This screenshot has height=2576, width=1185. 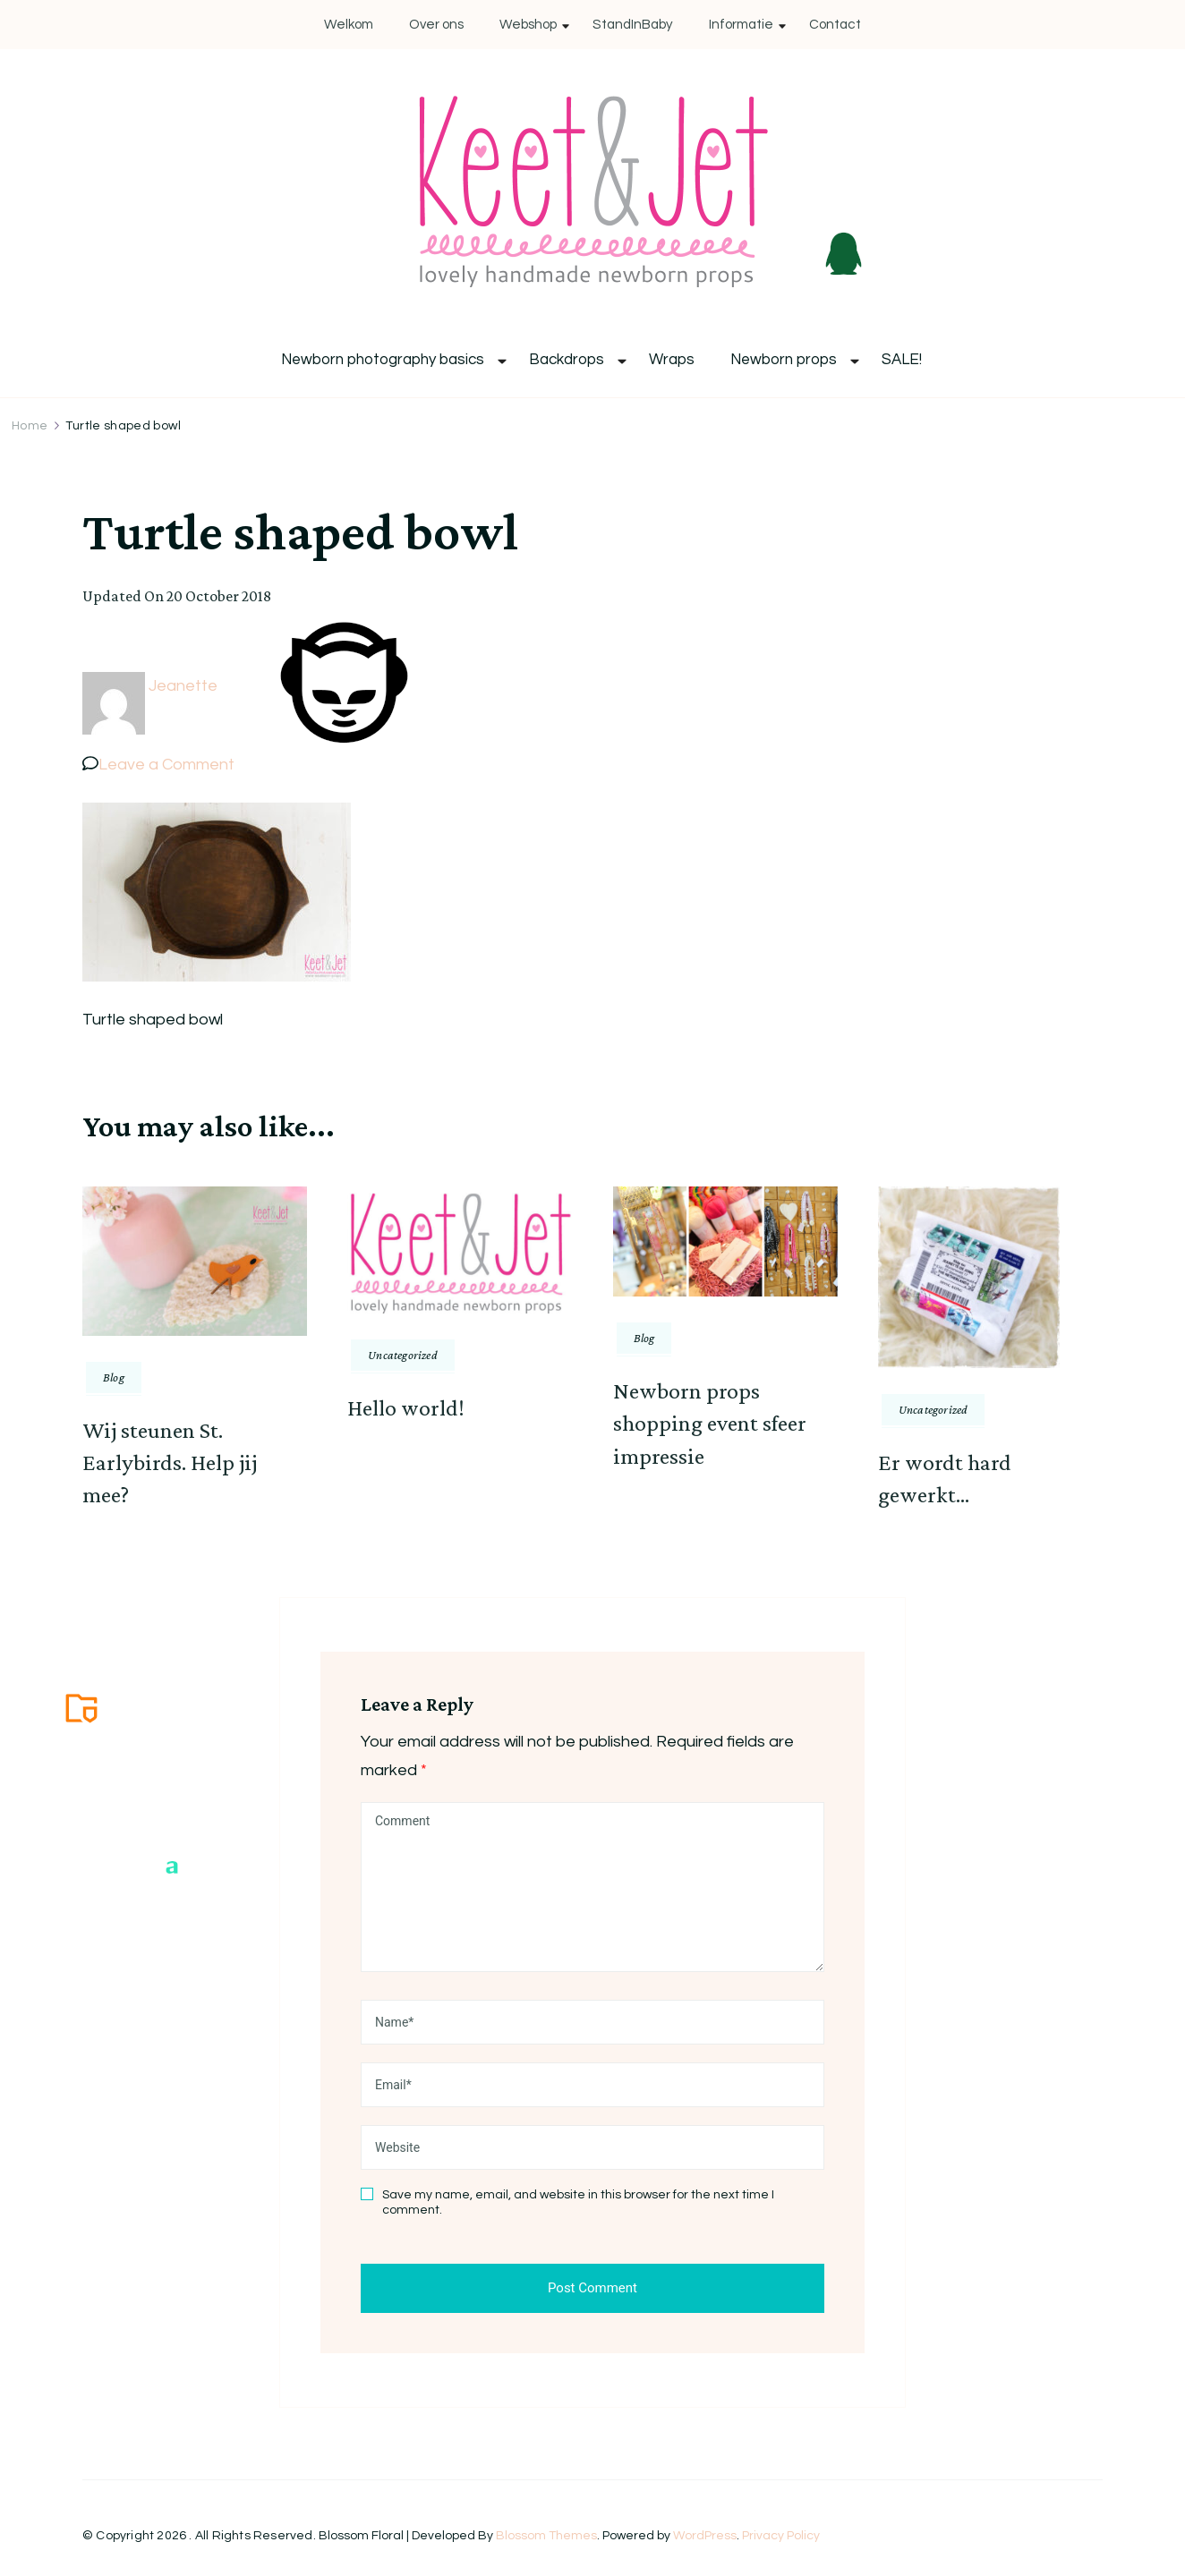 I want to click on access protected or secure files, so click(x=81, y=1708).